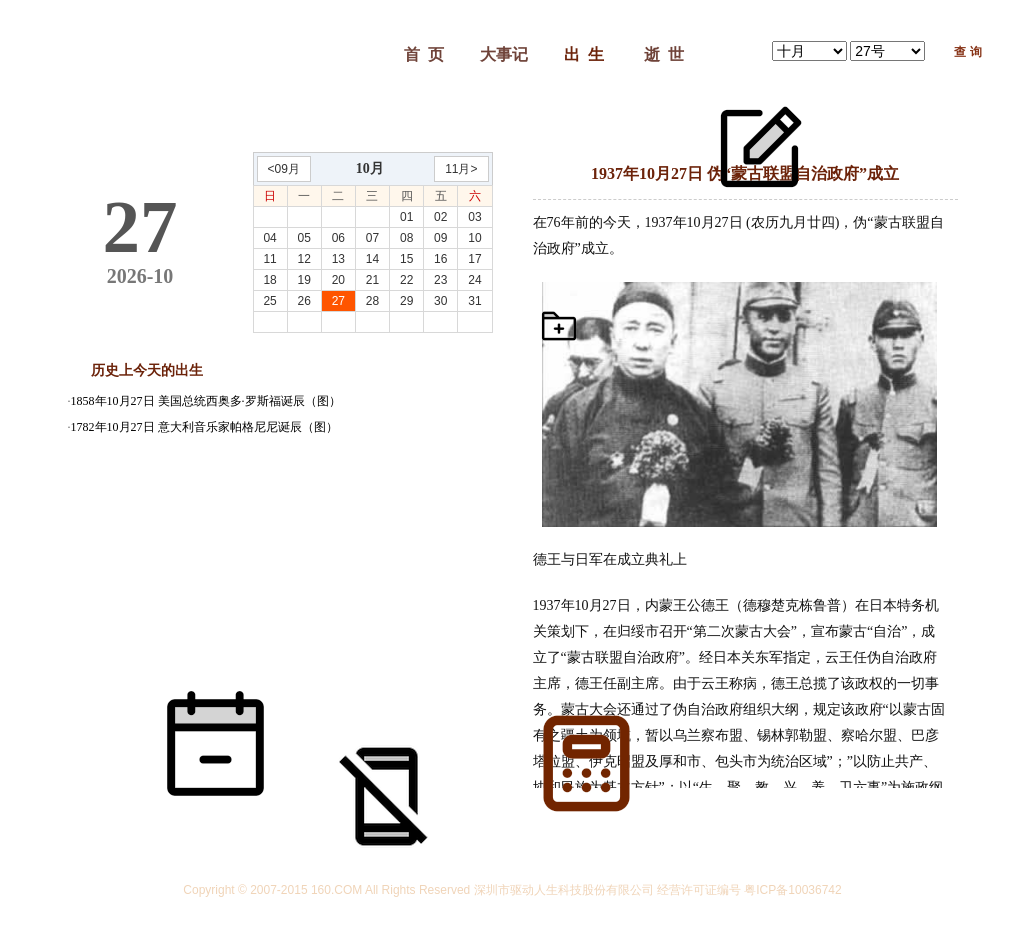  I want to click on create a new folder, so click(559, 326).